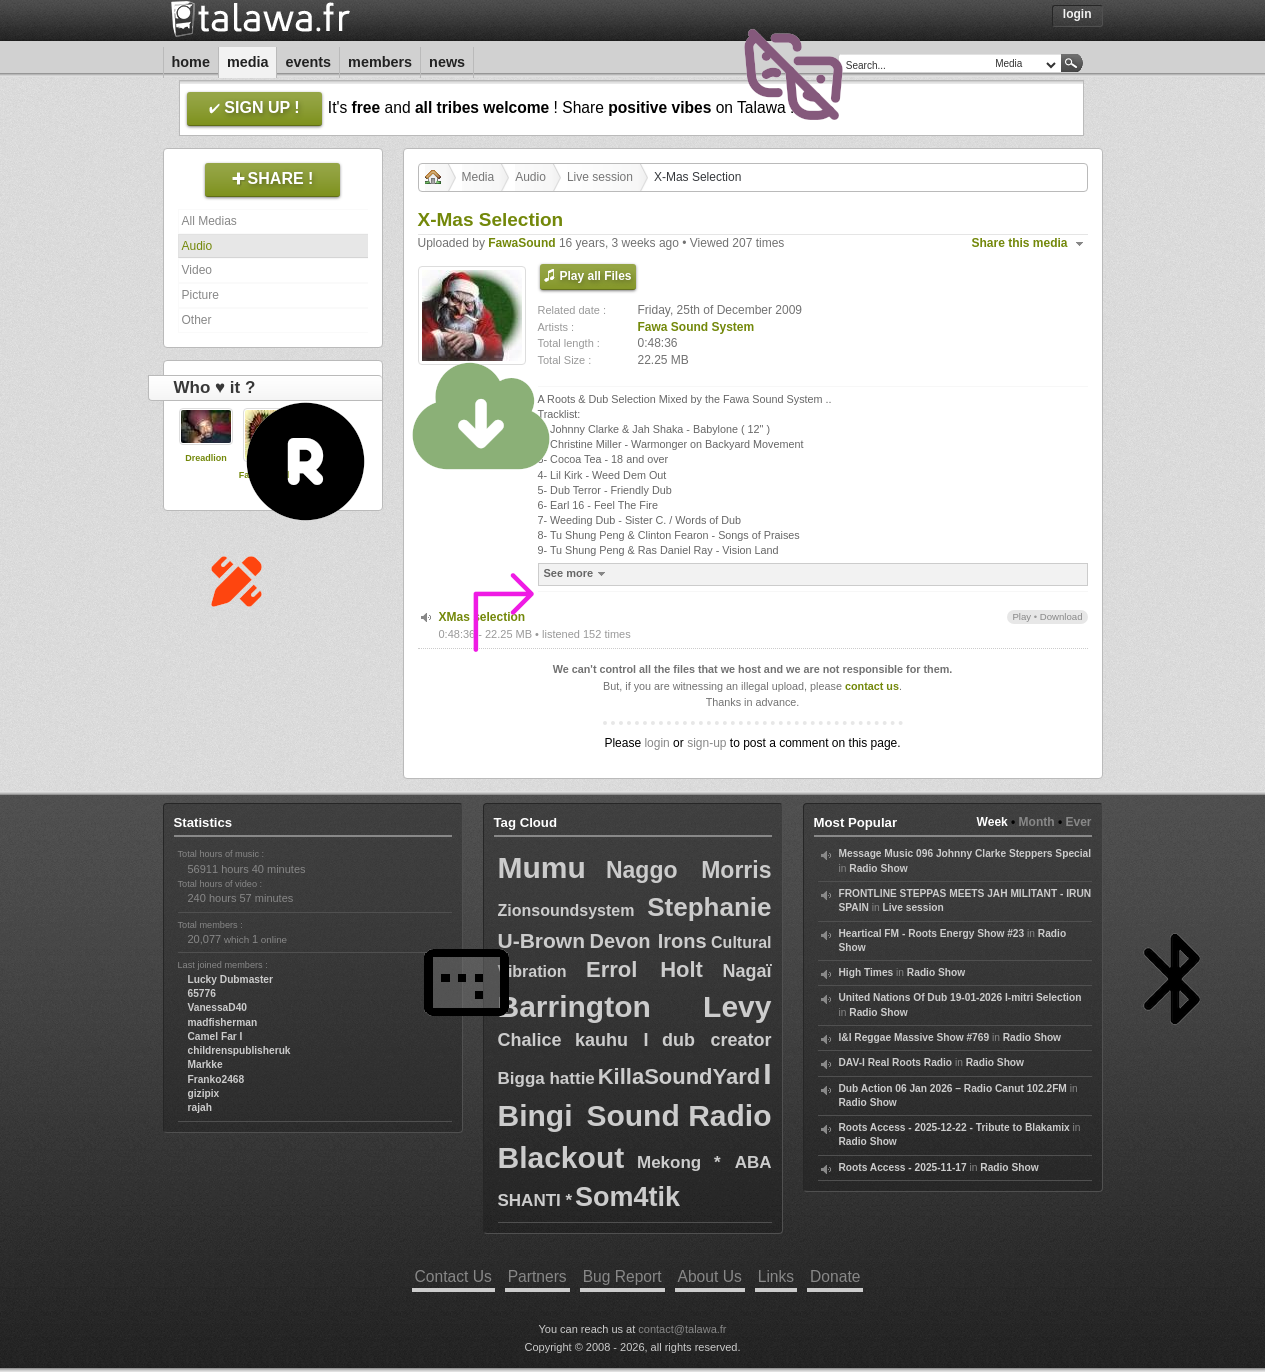 This screenshot has width=1265, height=1372. What do you see at coordinates (793, 74) in the screenshot?
I see `disable theater or entertainment mode` at bounding box center [793, 74].